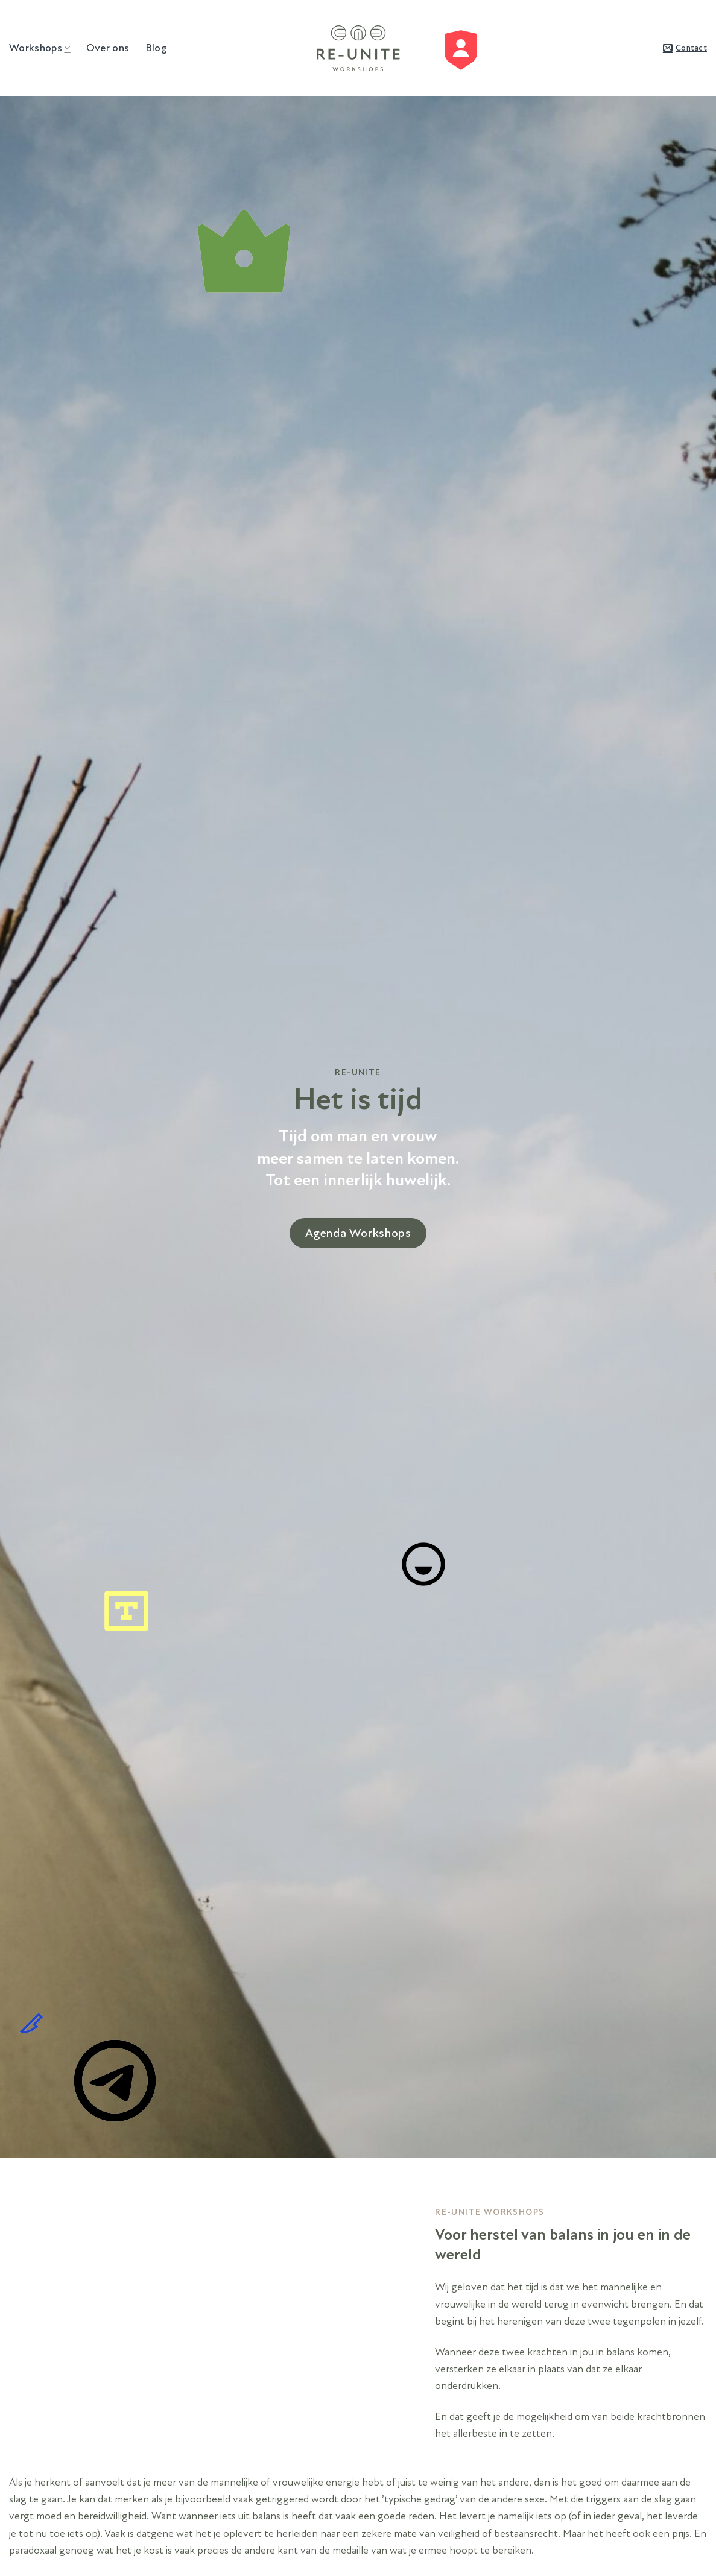 Image resolution: width=716 pixels, height=2576 pixels. Describe the element at coordinates (126, 1611) in the screenshot. I see `insert a text snippet or template` at that location.